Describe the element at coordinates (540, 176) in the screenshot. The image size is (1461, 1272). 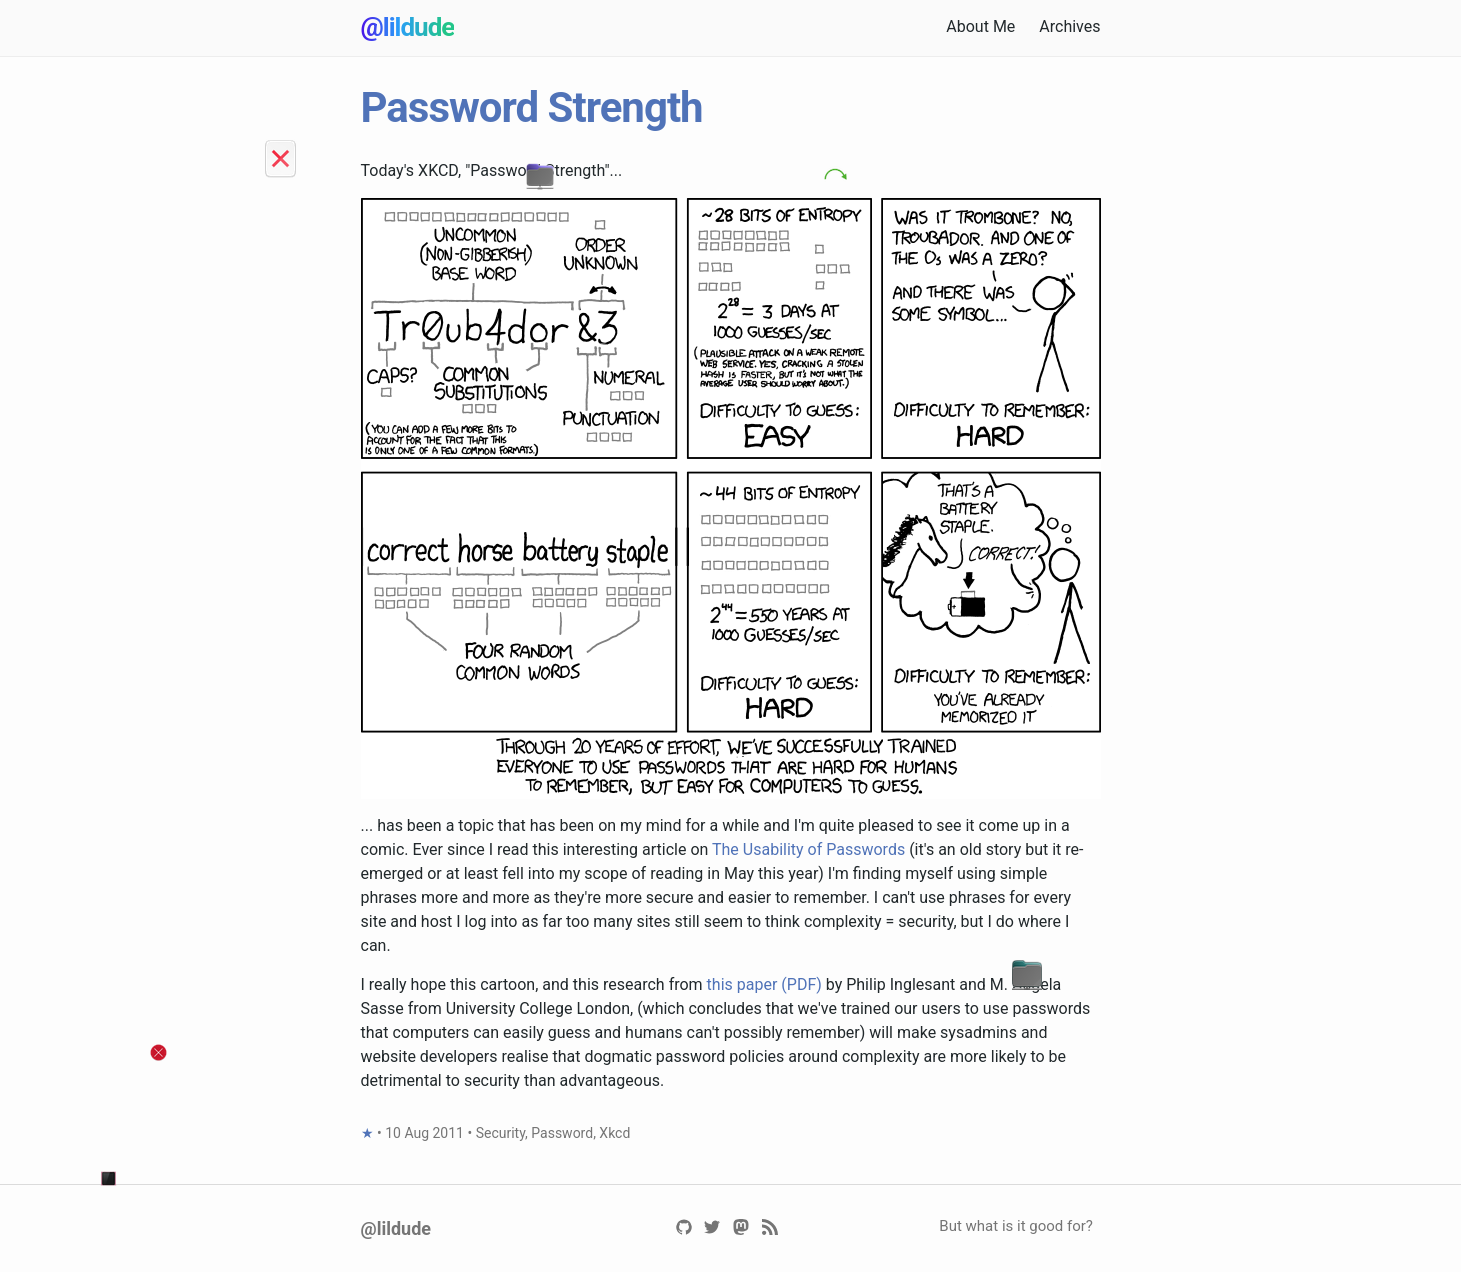
I see `access files stored on a remote server or network location` at that location.